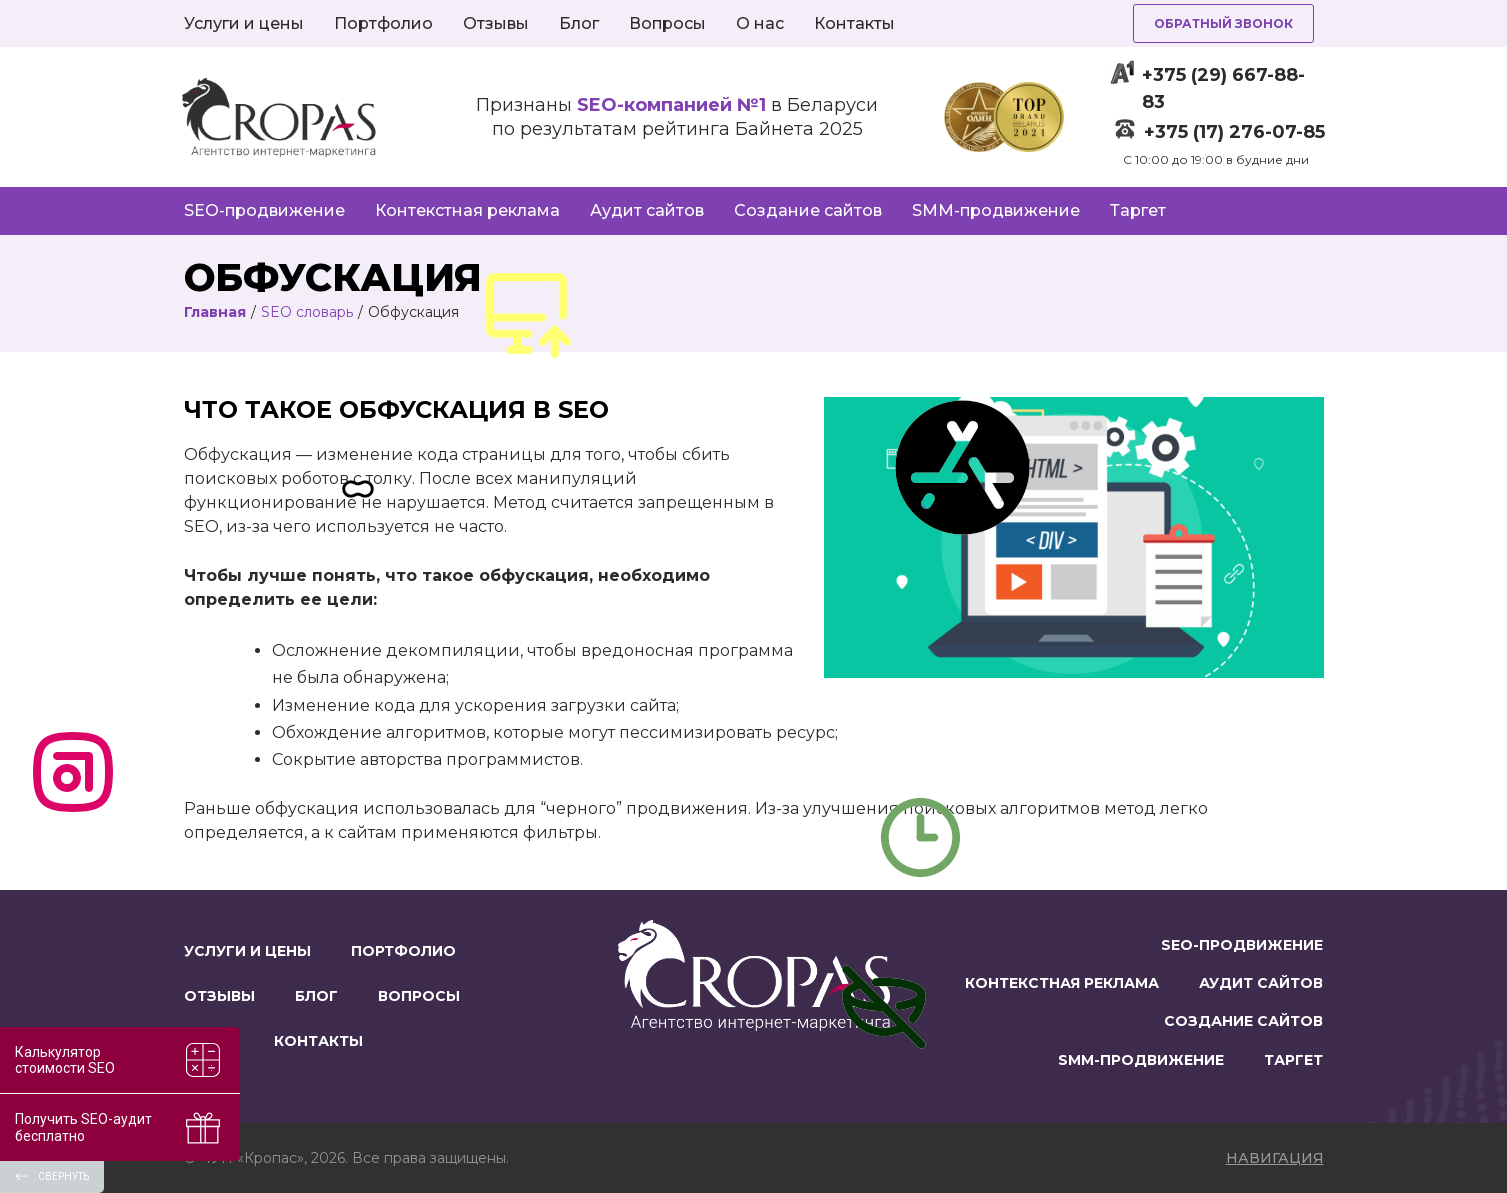 Image resolution: width=1507 pixels, height=1193 pixels. I want to click on peanut app logo or brand icon, so click(358, 489).